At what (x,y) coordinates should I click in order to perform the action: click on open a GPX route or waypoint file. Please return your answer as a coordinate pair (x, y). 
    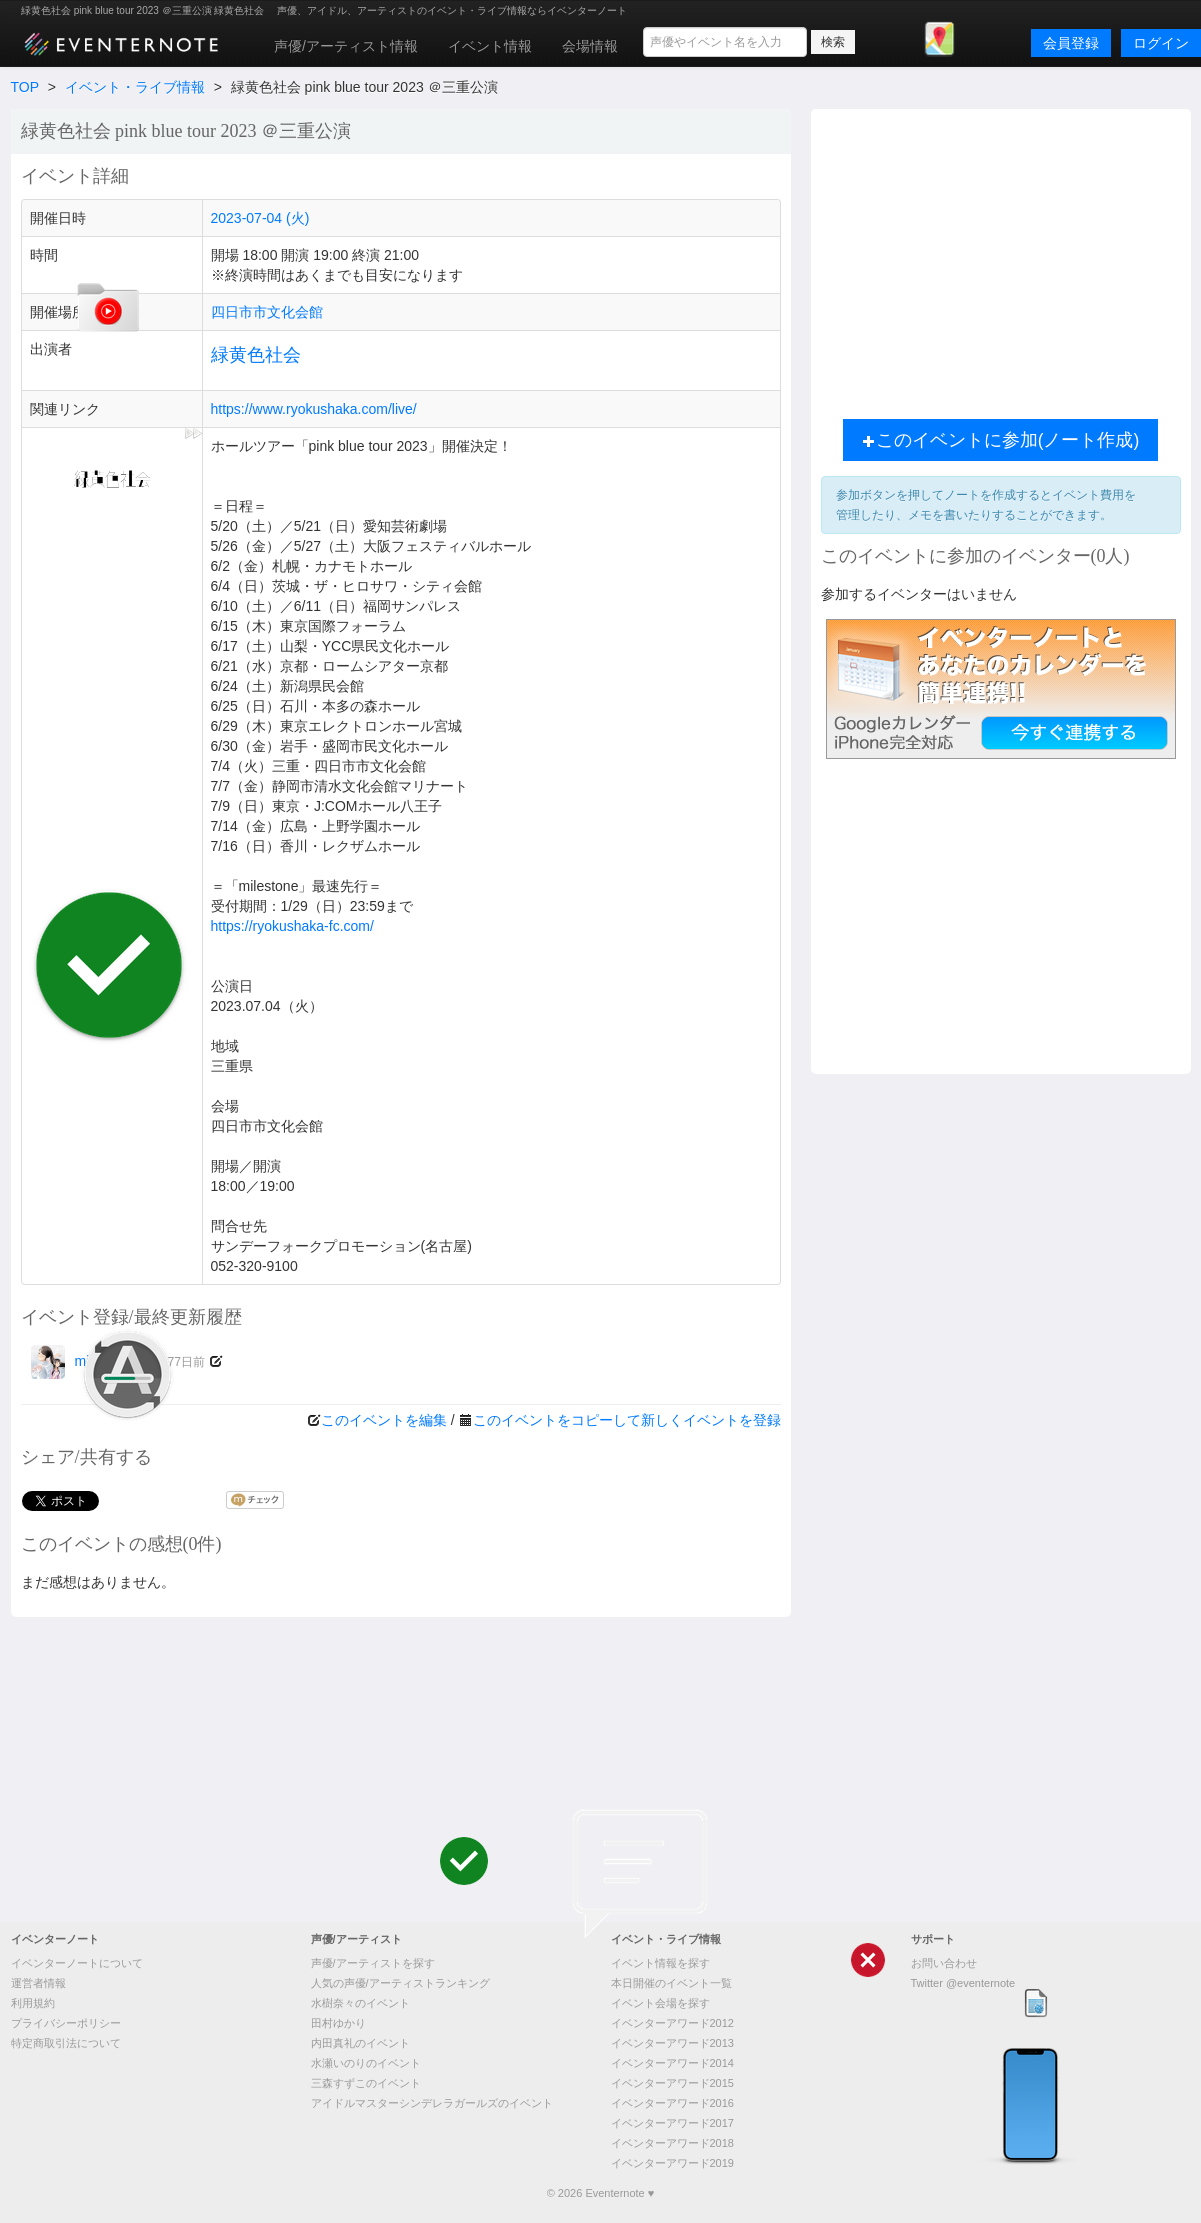
    Looking at the image, I should click on (939, 38).